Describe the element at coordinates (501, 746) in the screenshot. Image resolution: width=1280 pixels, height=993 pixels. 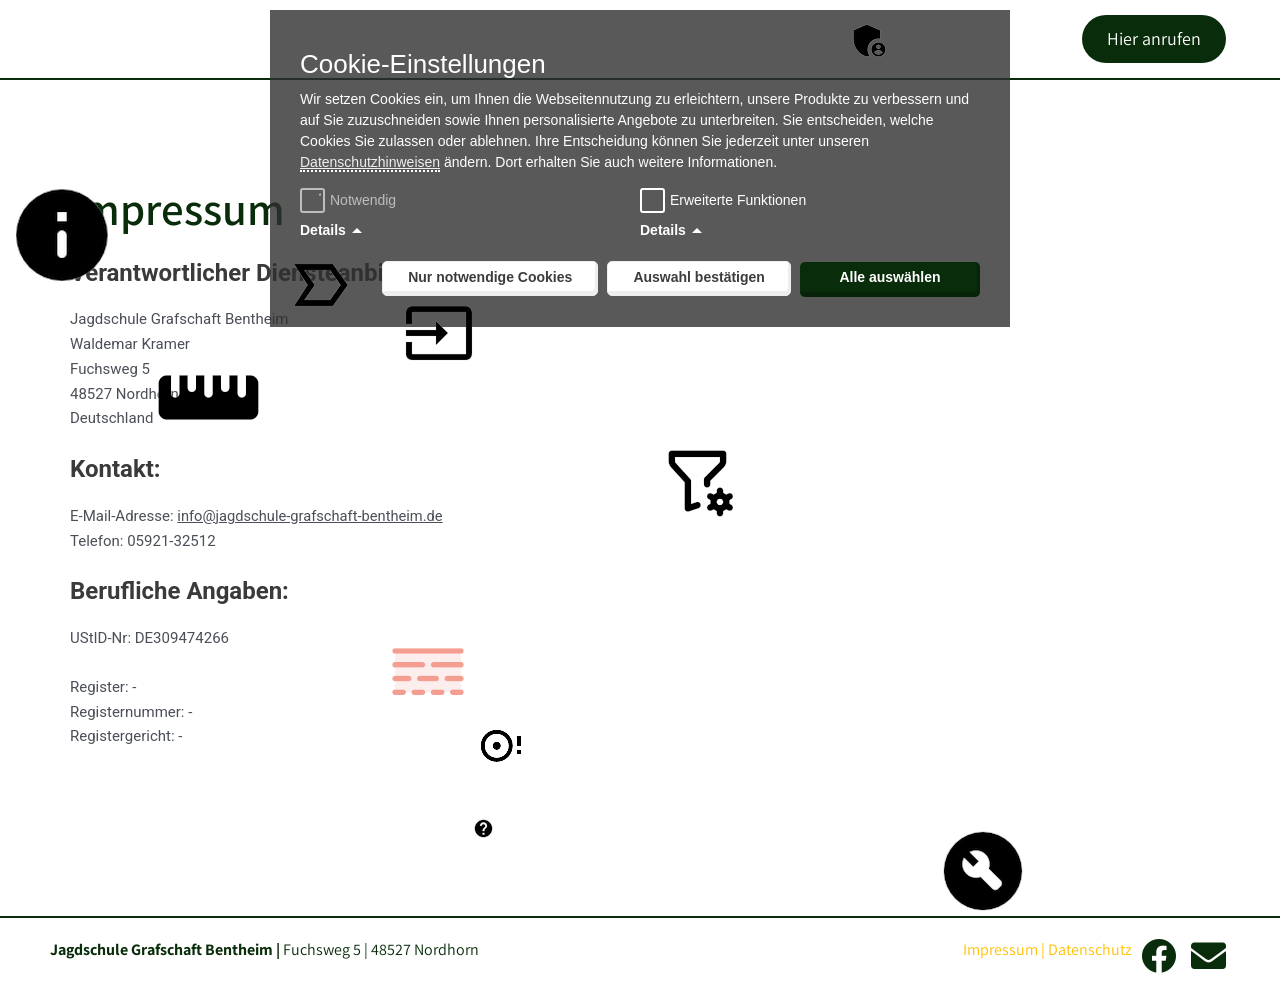
I see `indicates storage disc is full` at that location.